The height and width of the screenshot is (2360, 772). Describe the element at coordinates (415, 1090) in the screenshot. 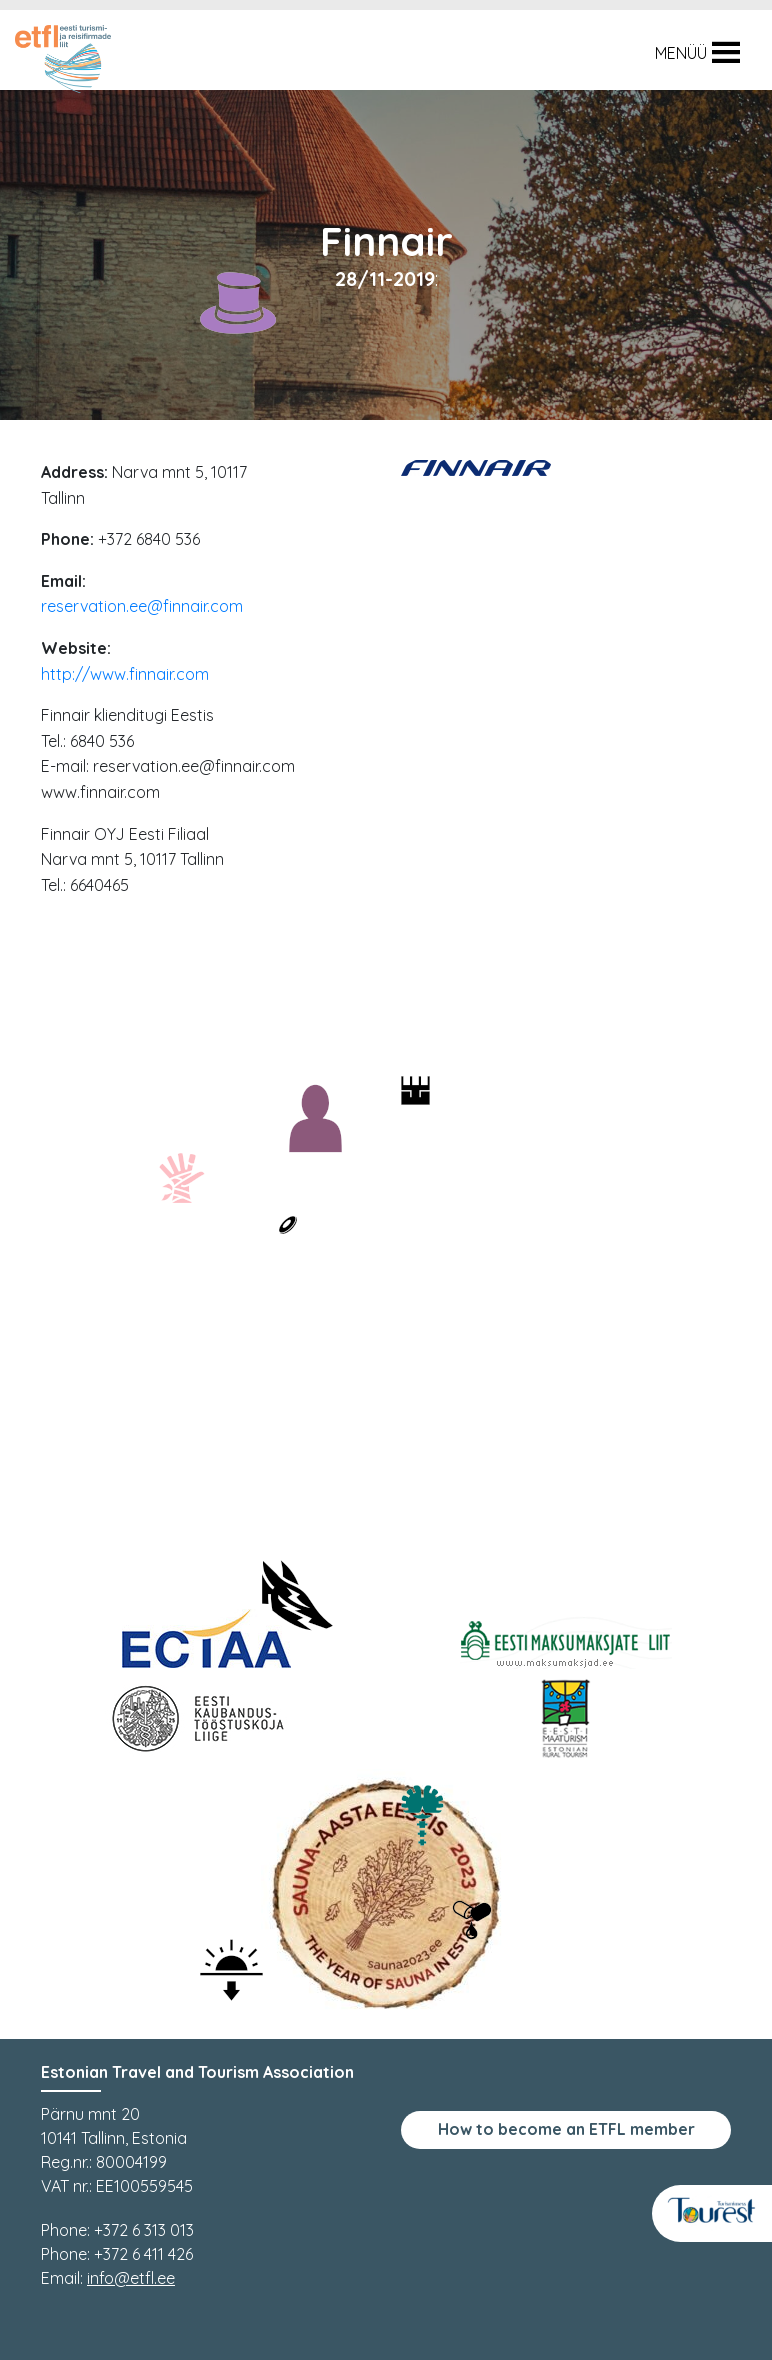

I see `castle or fortress icon for strategy games` at that location.